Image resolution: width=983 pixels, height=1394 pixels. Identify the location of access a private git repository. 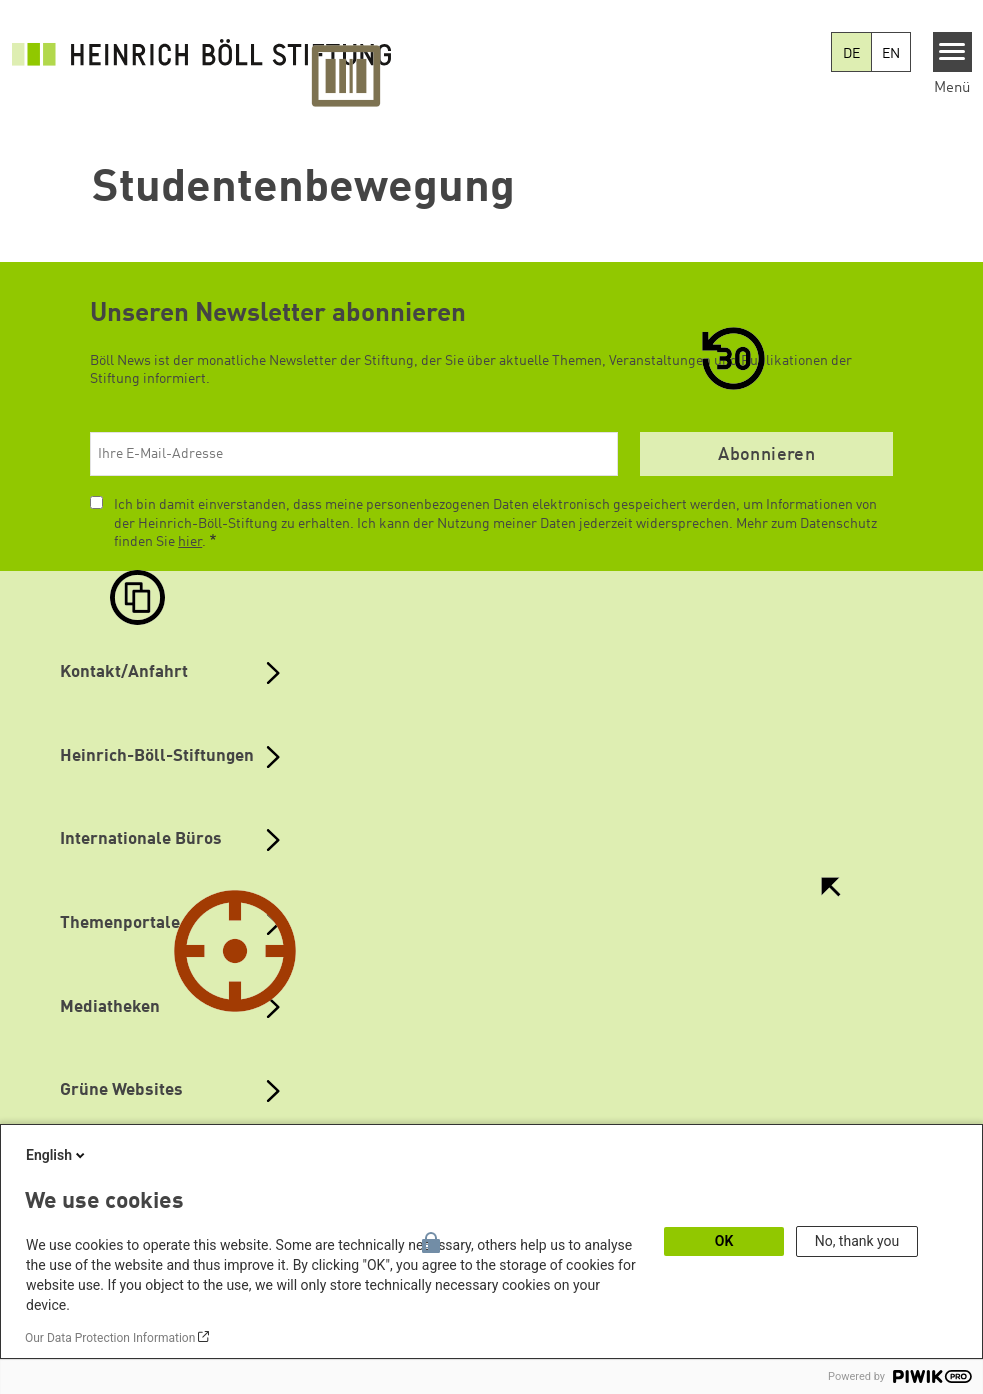
(431, 1243).